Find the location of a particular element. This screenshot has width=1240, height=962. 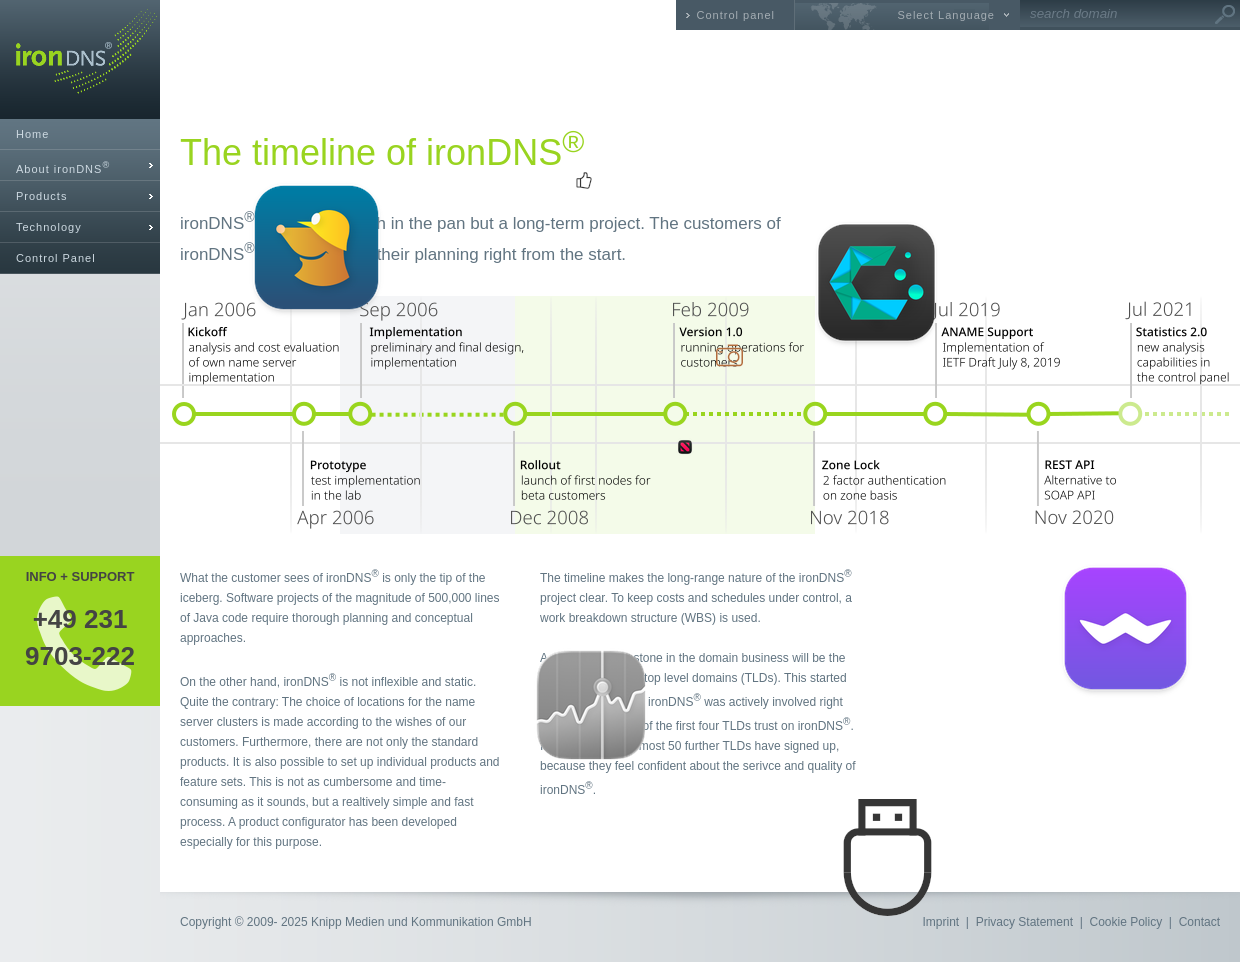

open the stocks app is located at coordinates (591, 705).